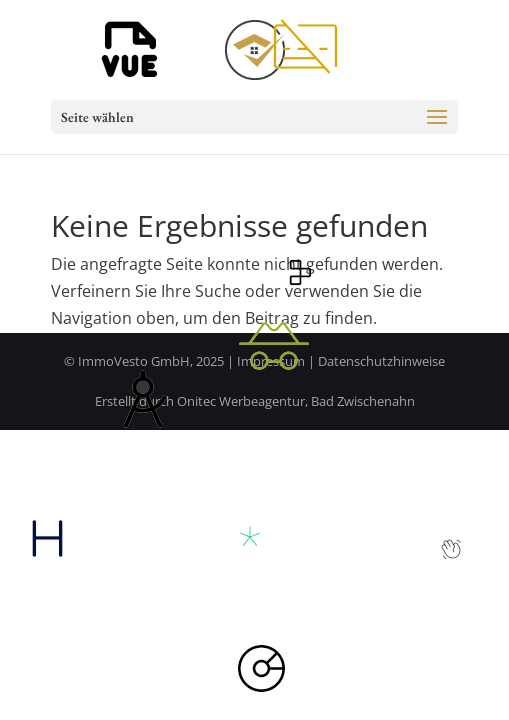  Describe the element at coordinates (298, 272) in the screenshot. I see `open replit coding environment` at that location.